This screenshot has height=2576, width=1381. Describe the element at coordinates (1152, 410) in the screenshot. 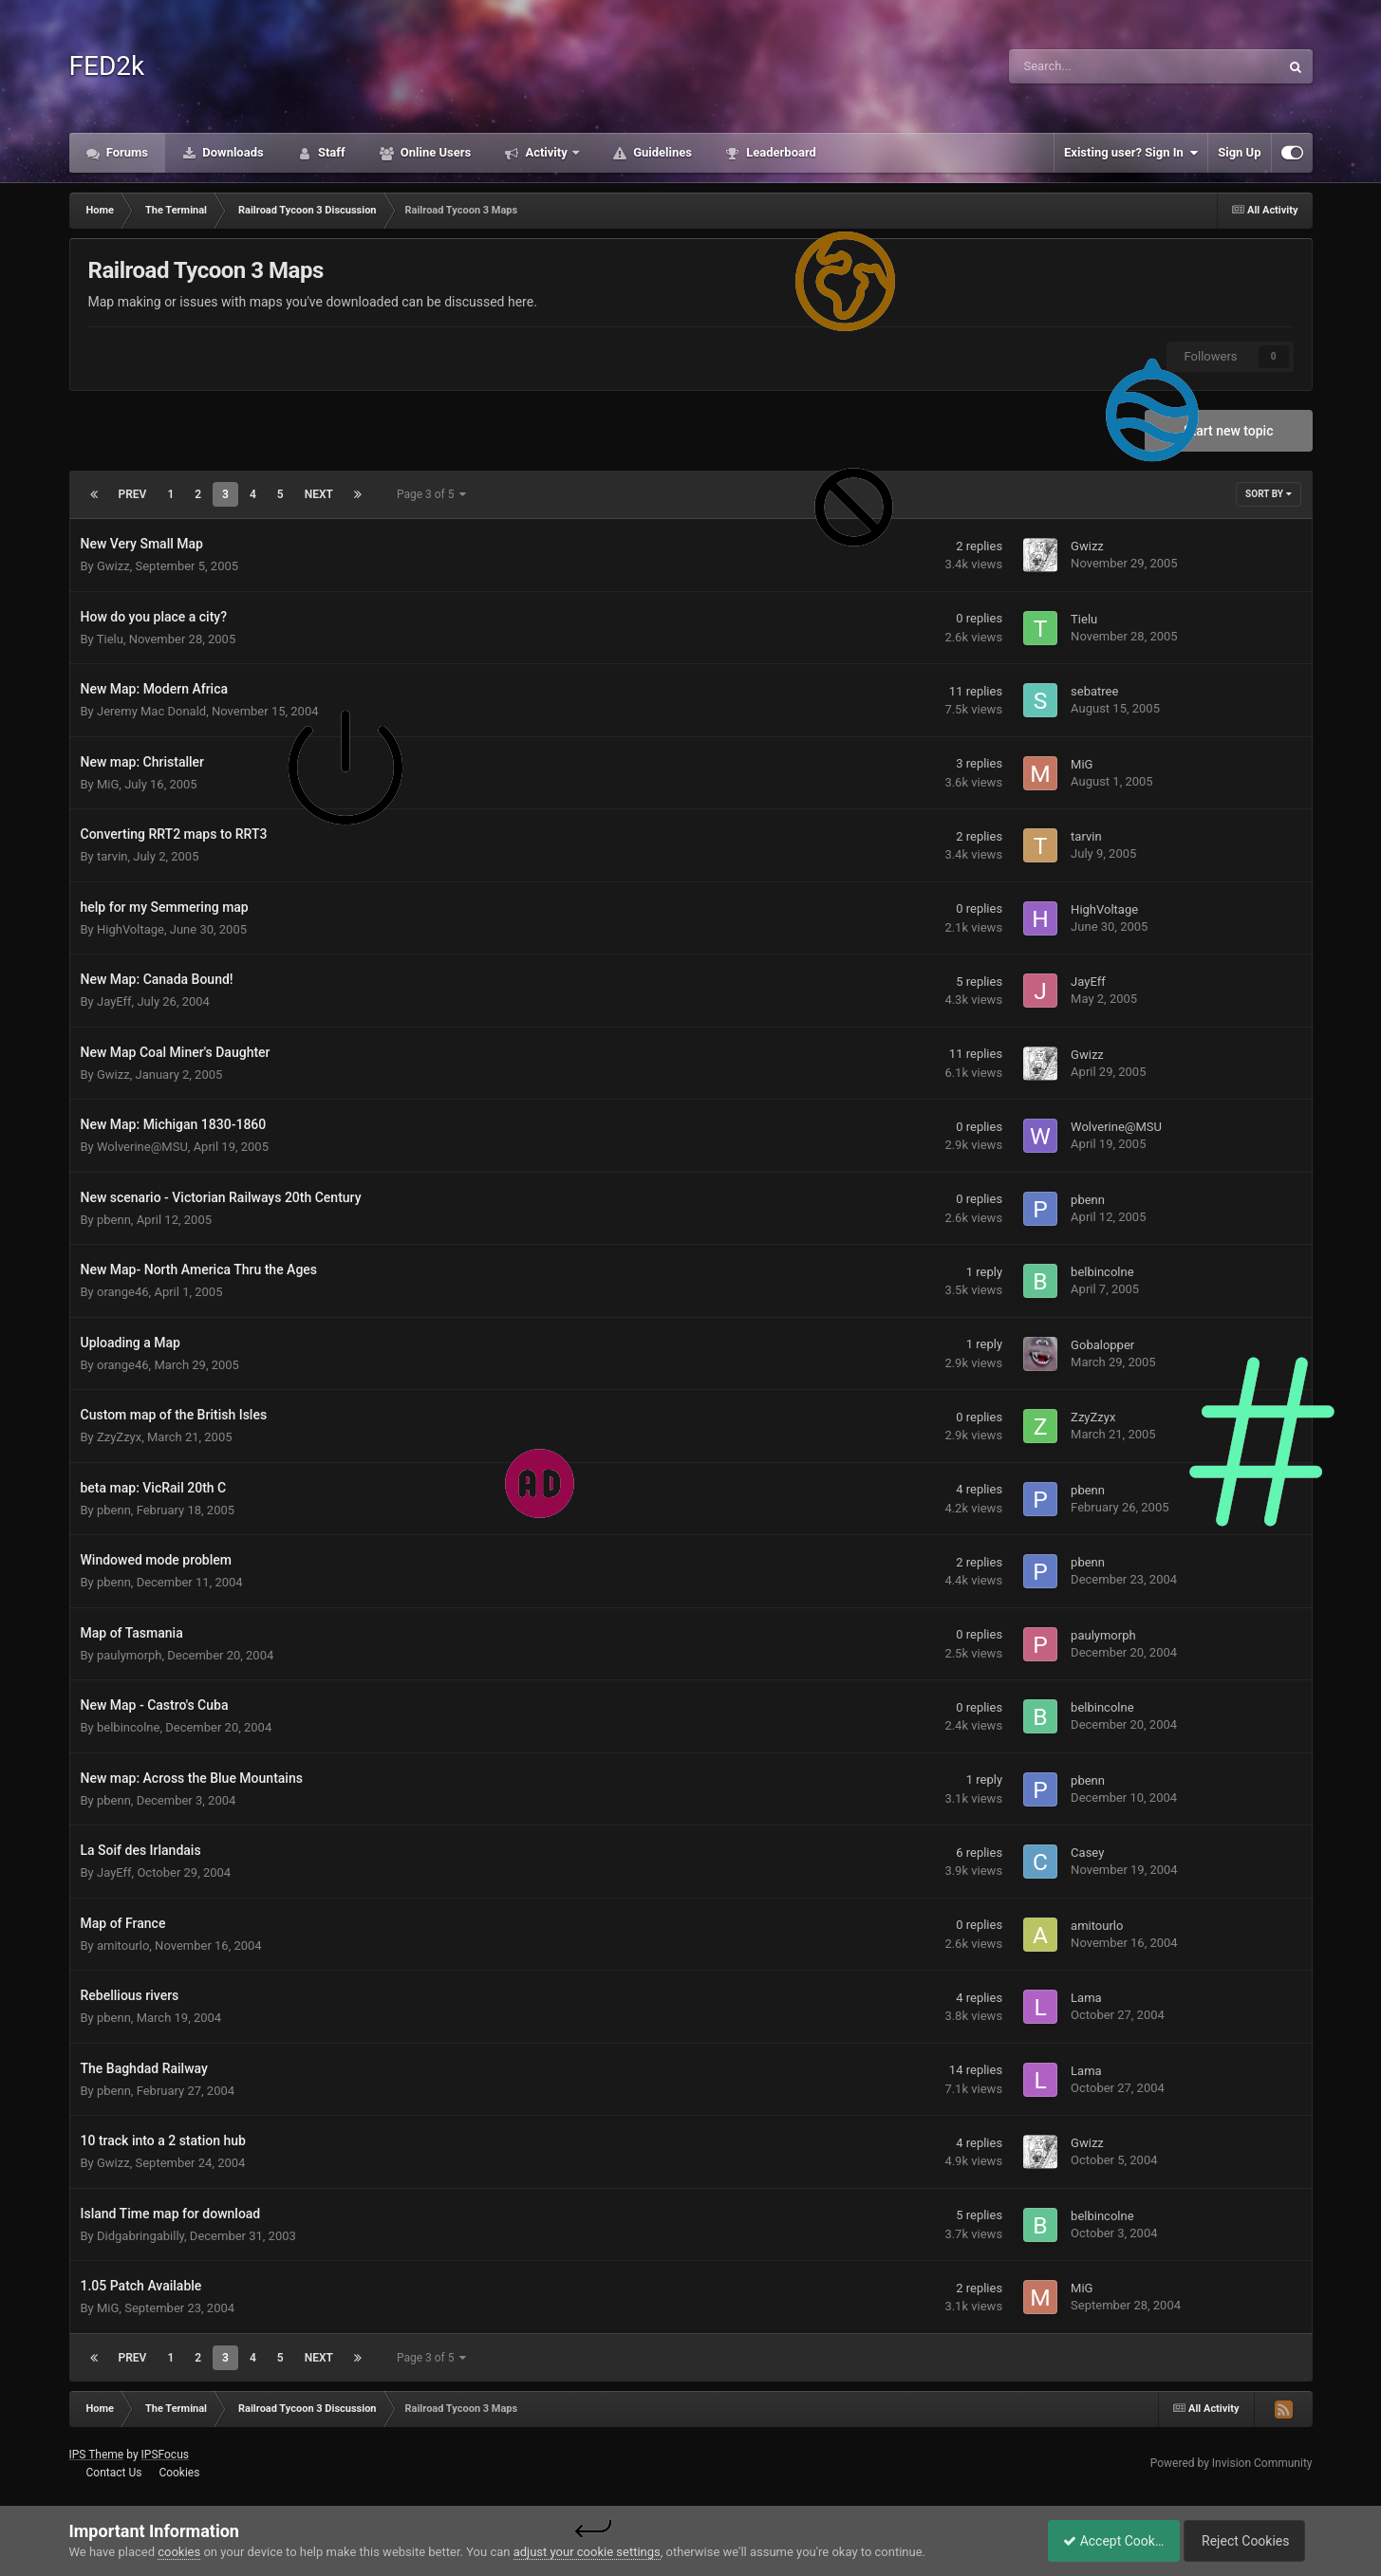

I see `holiday or seasonal decoration indicator` at that location.